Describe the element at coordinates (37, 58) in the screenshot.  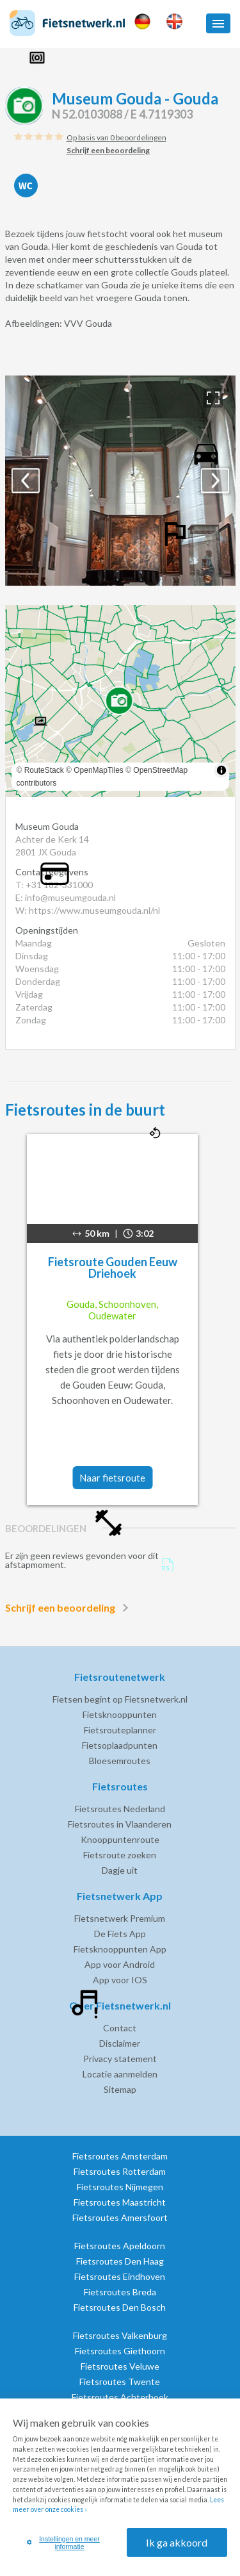
I see `enable surround sound audio output` at that location.